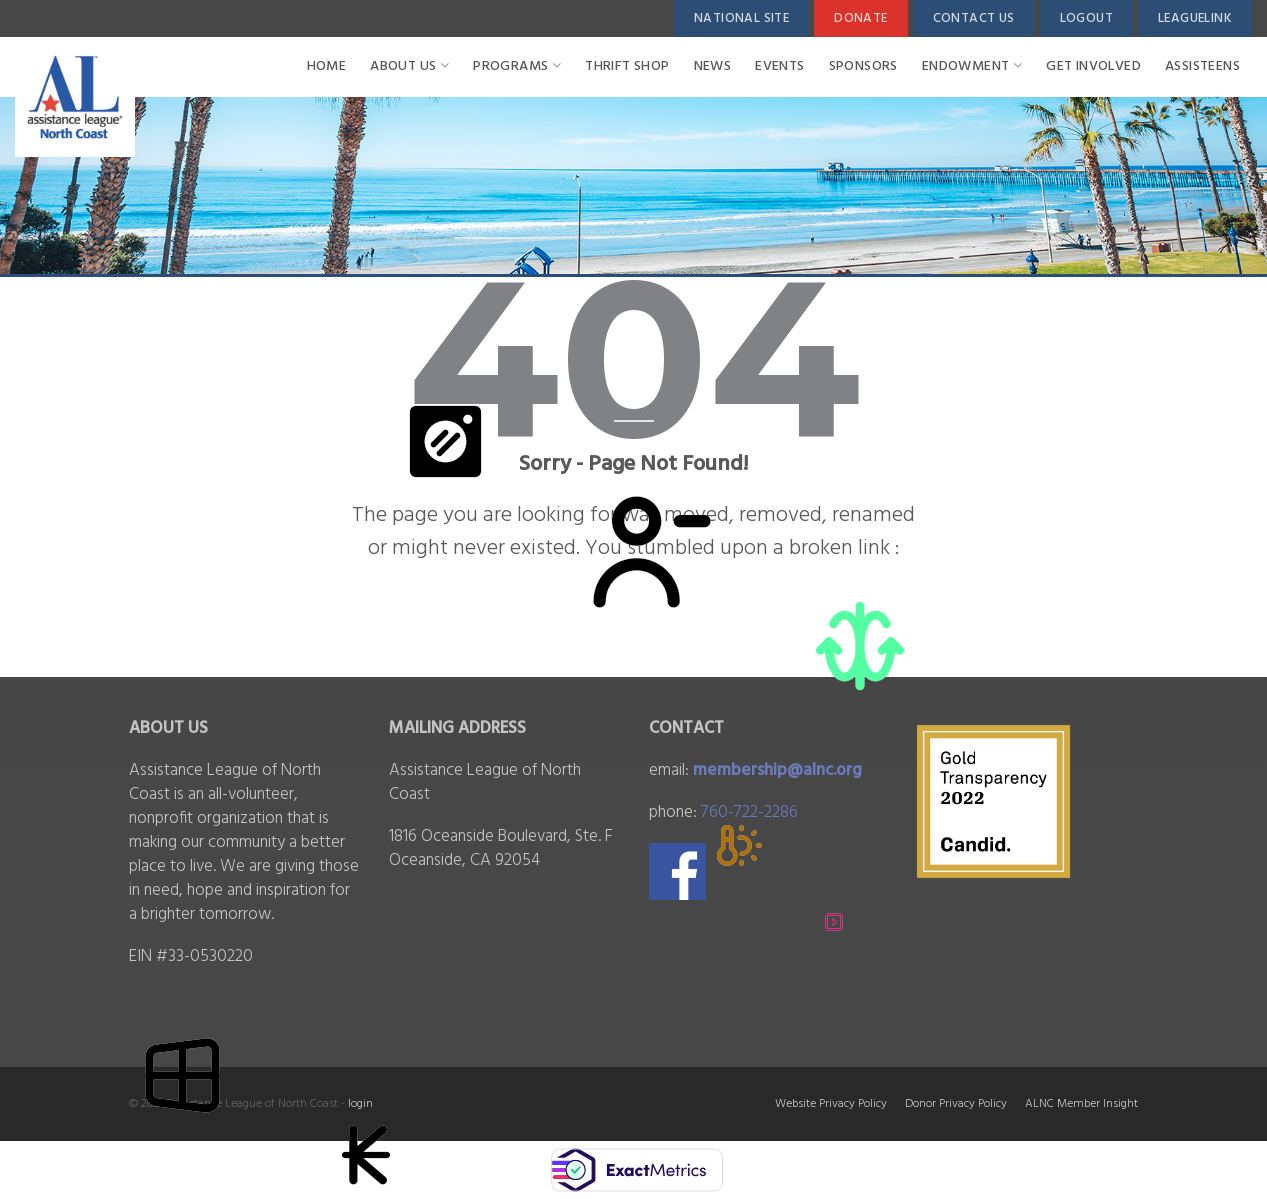 The width and height of the screenshot is (1267, 1199). Describe the element at coordinates (182, 1075) in the screenshot. I see `open windows settings or system options` at that location.